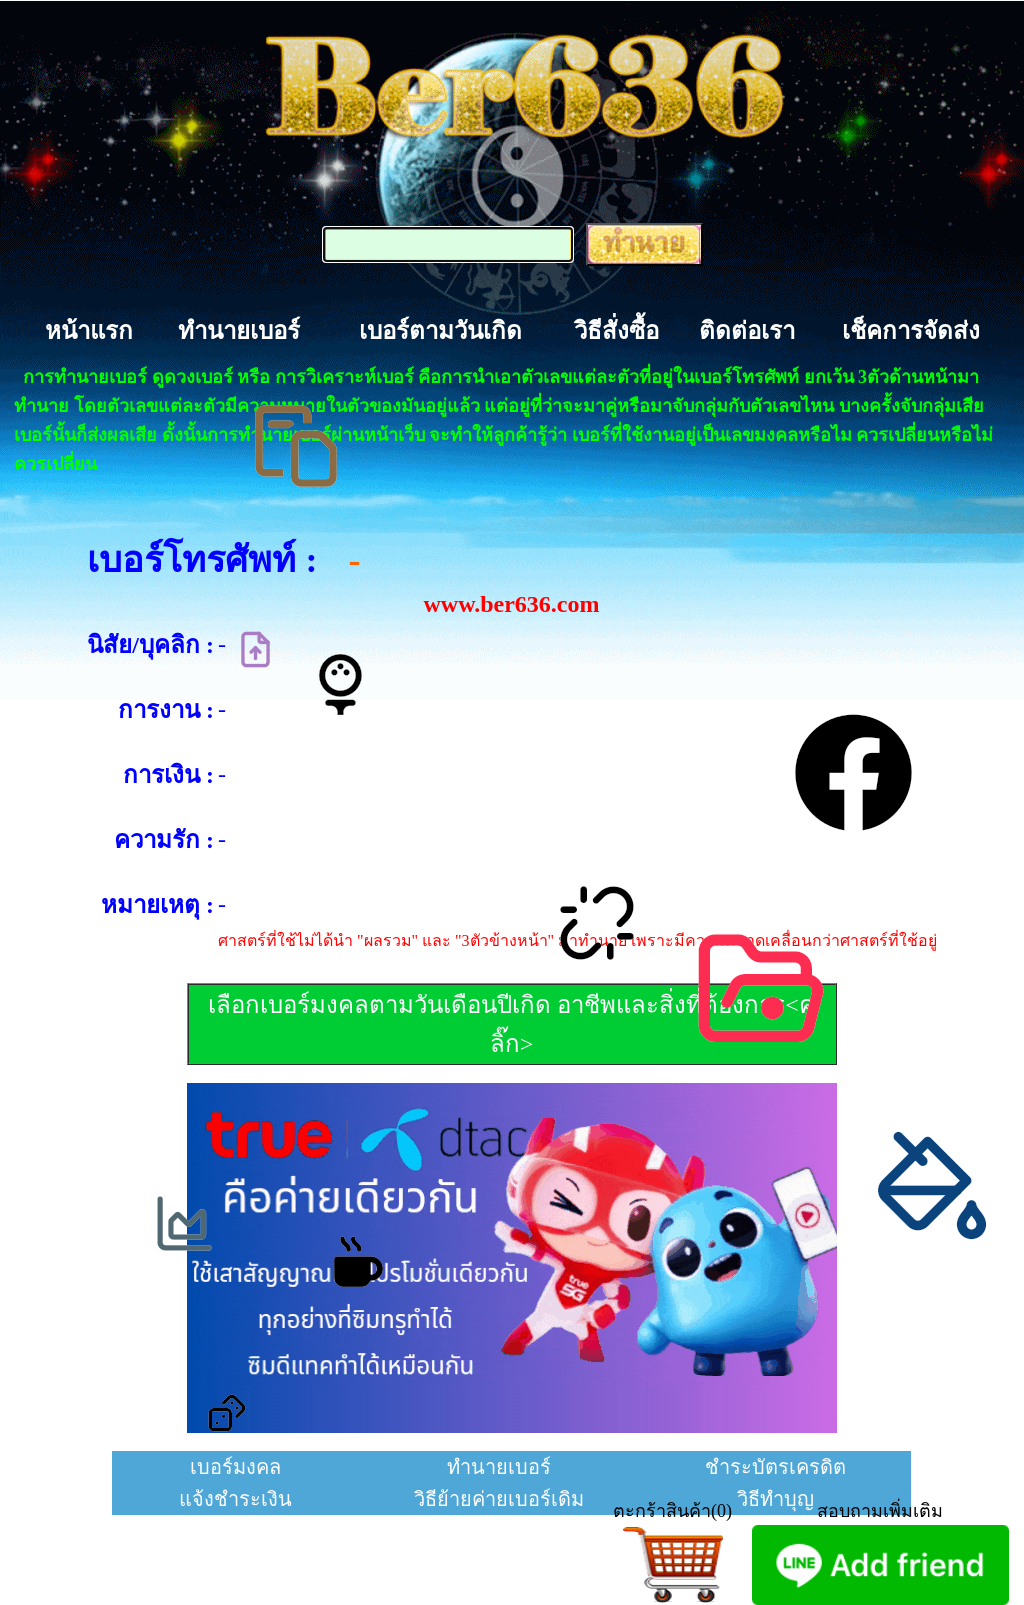  What do you see at coordinates (853, 772) in the screenshot?
I see `open Facebook app` at bounding box center [853, 772].